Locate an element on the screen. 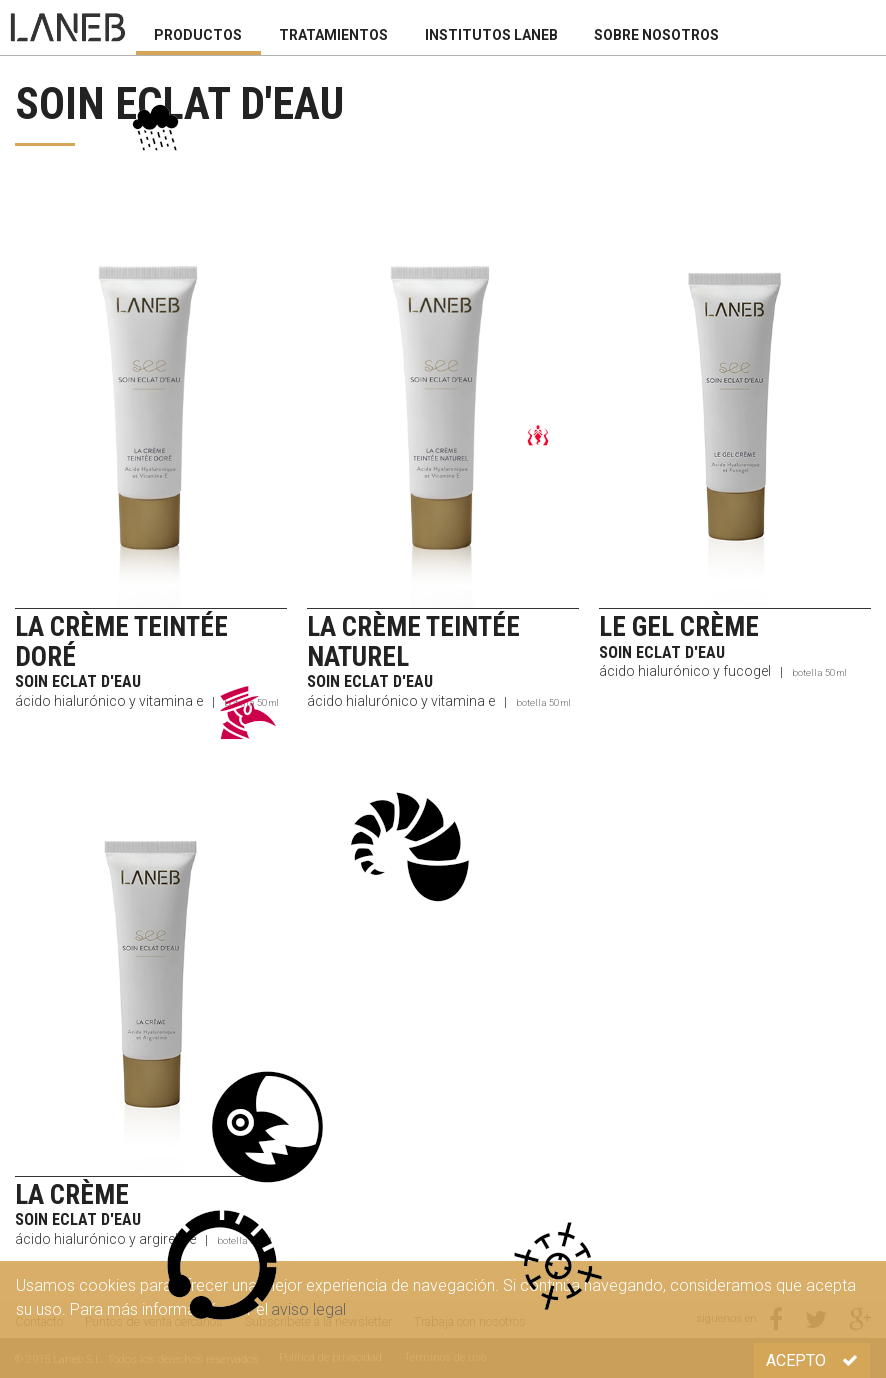  view performance or speed metrics is located at coordinates (222, 1265).